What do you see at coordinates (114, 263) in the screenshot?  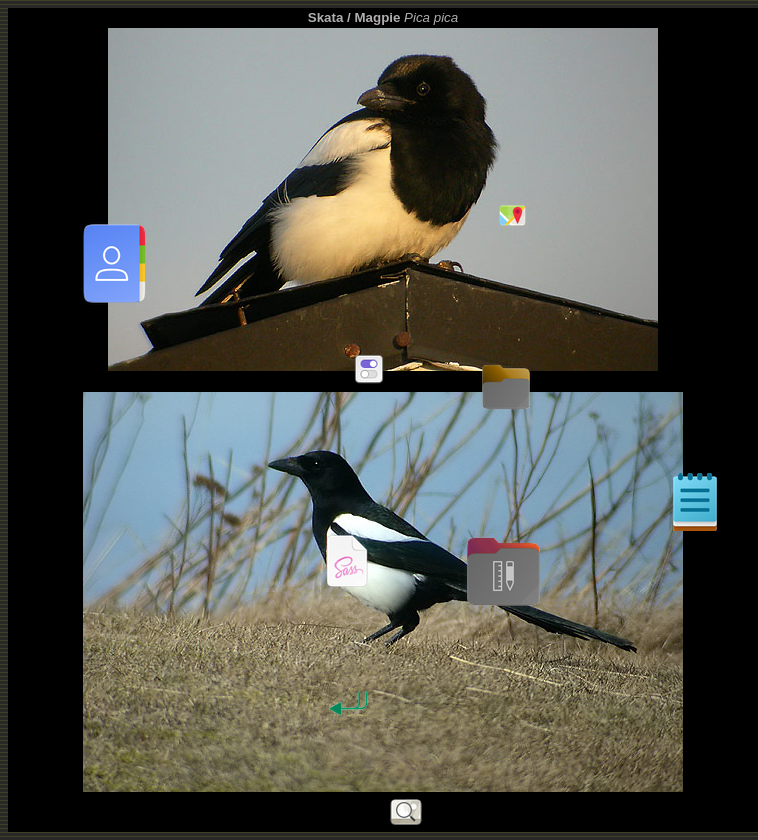 I see `open the contacts app` at bounding box center [114, 263].